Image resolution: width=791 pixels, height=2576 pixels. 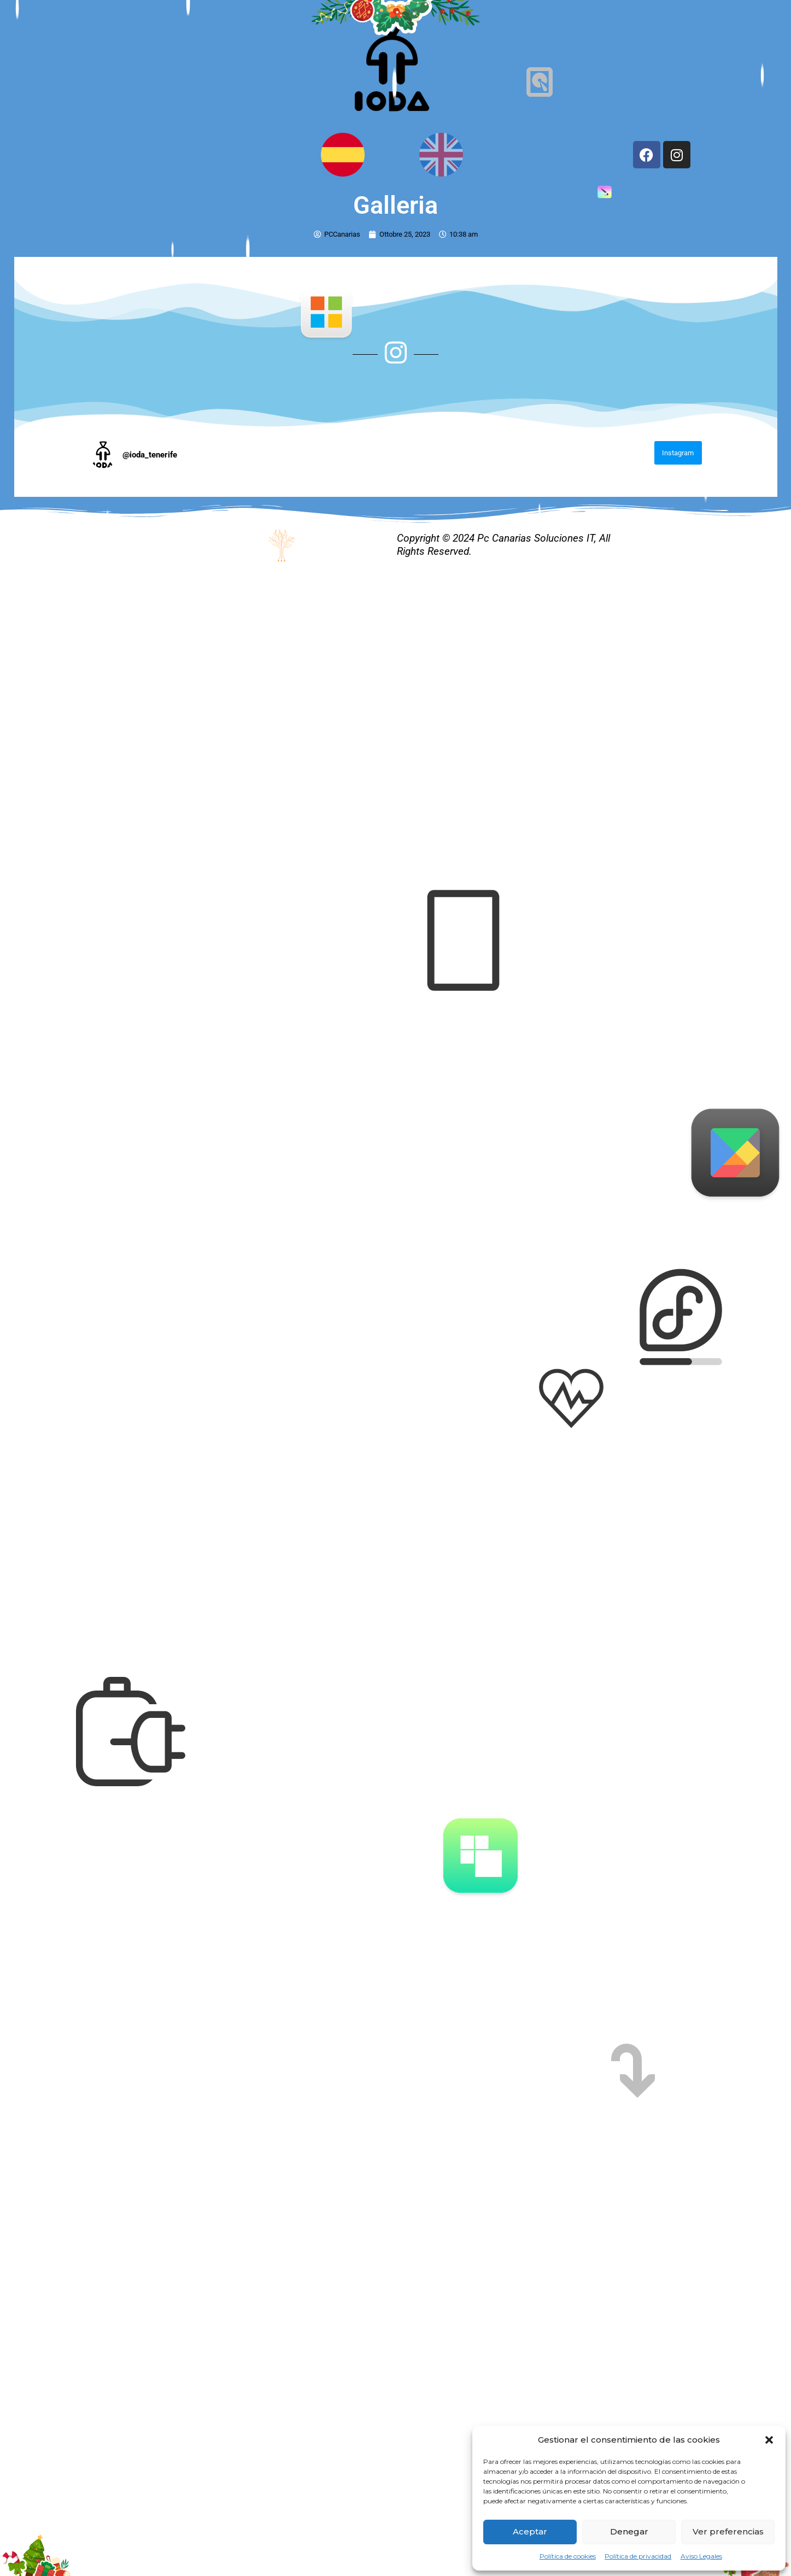 I want to click on access power and battery settings, so click(x=131, y=1732).